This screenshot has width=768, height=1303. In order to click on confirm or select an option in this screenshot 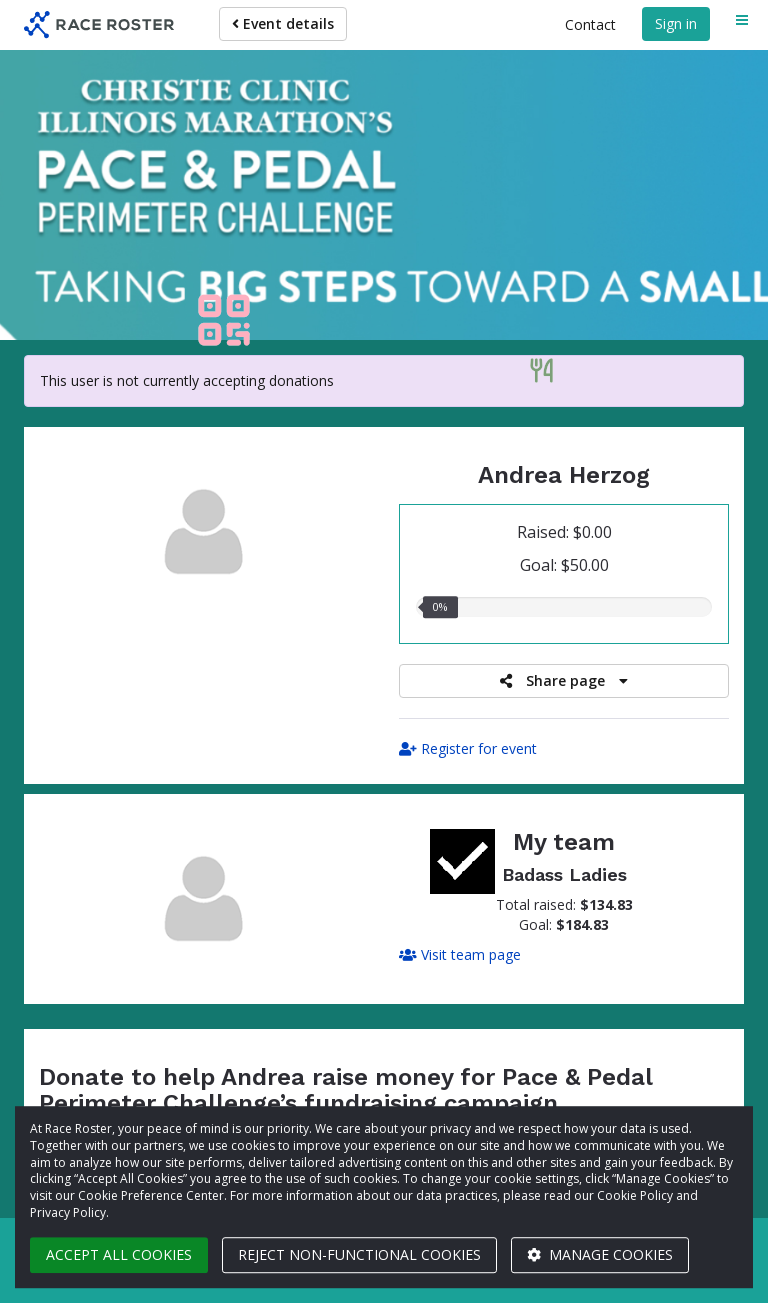, I will do `click(462, 861)`.